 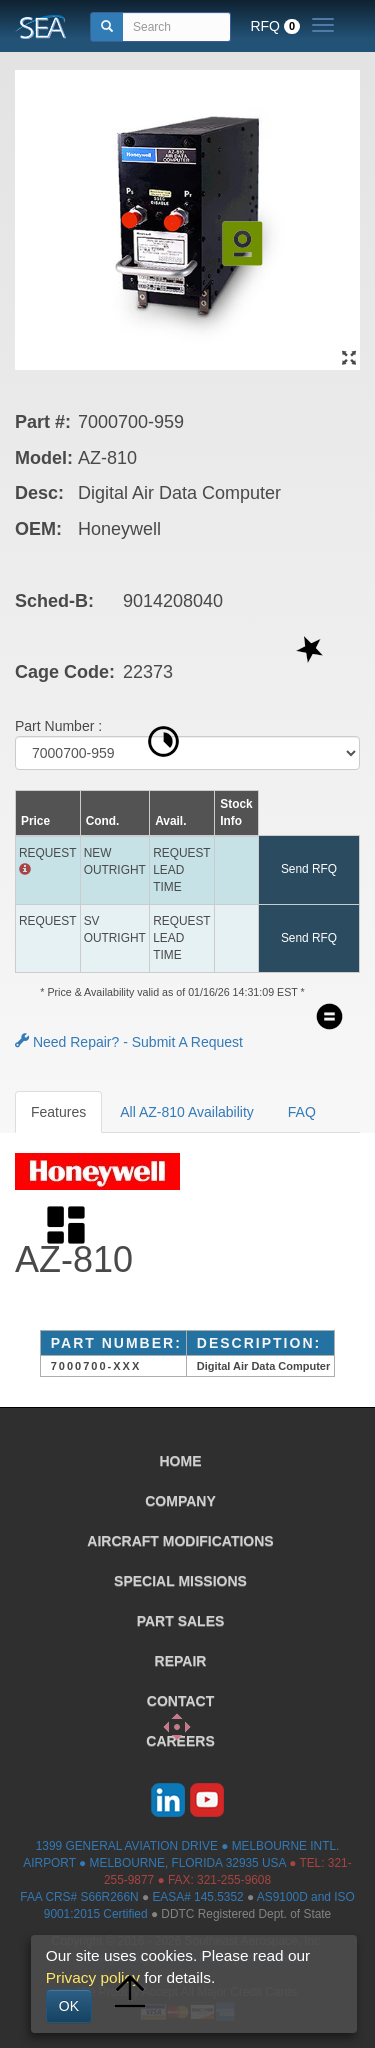 What do you see at coordinates (309, 649) in the screenshot?
I see `access riseup secure email and communication services` at bounding box center [309, 649].